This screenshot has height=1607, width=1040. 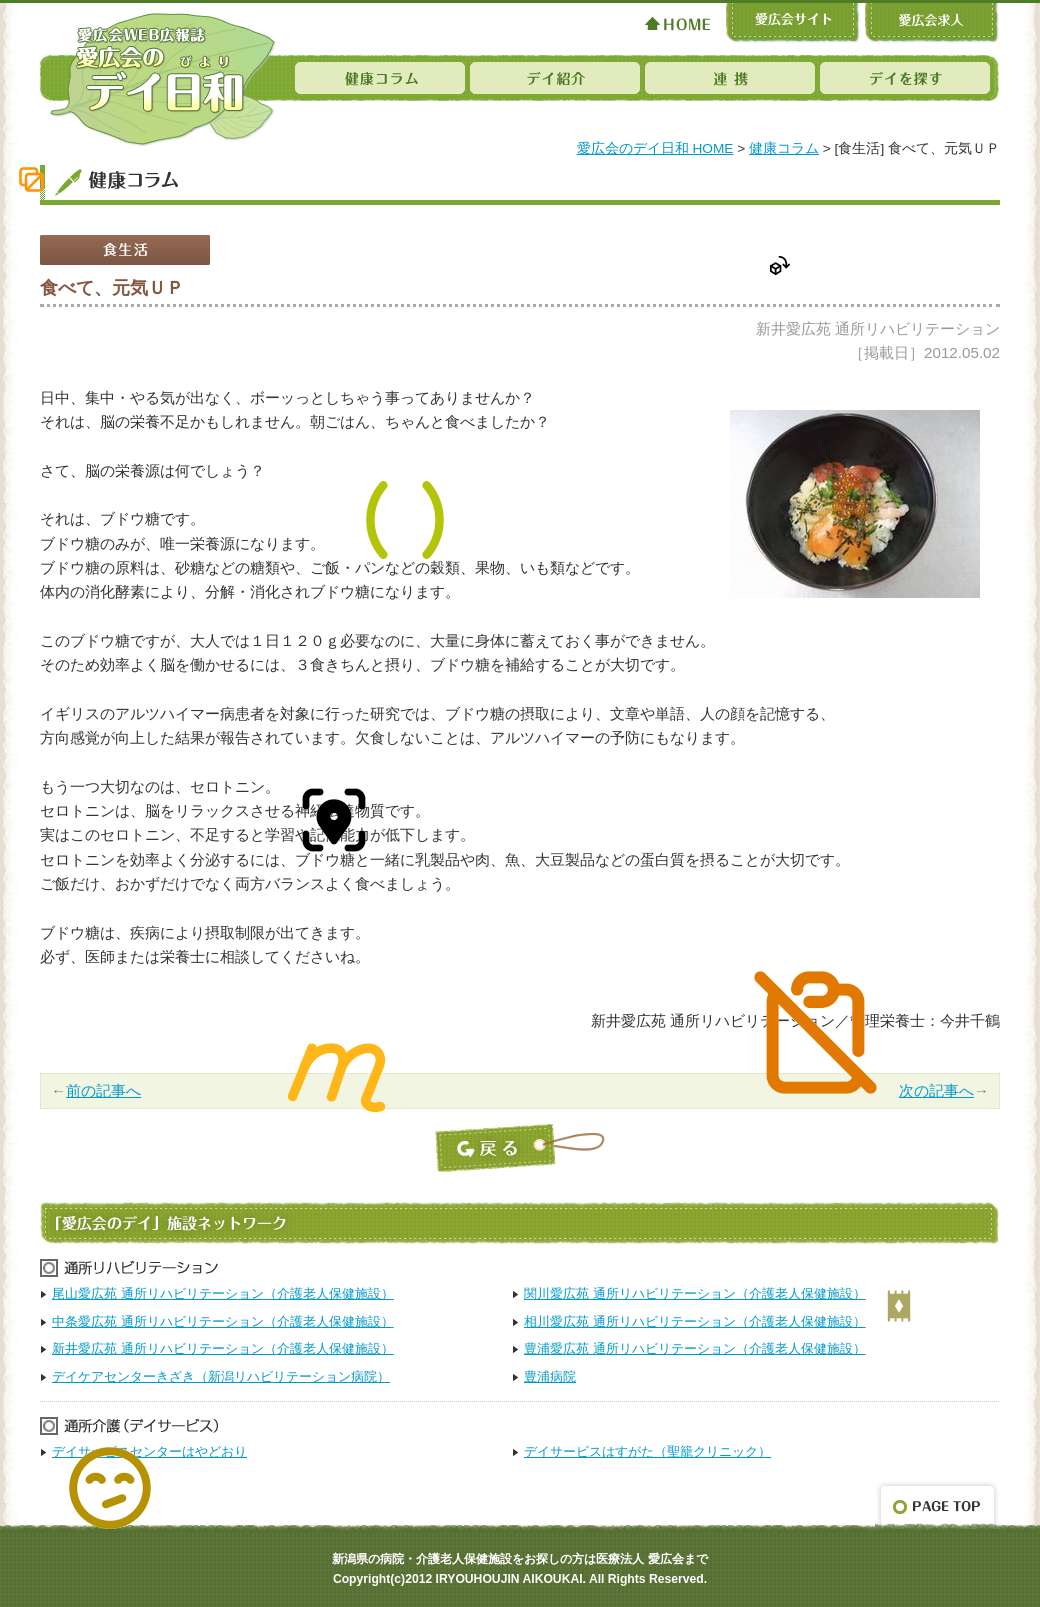 I want to click on open the Meetup app, so click(x=336, y=1072).